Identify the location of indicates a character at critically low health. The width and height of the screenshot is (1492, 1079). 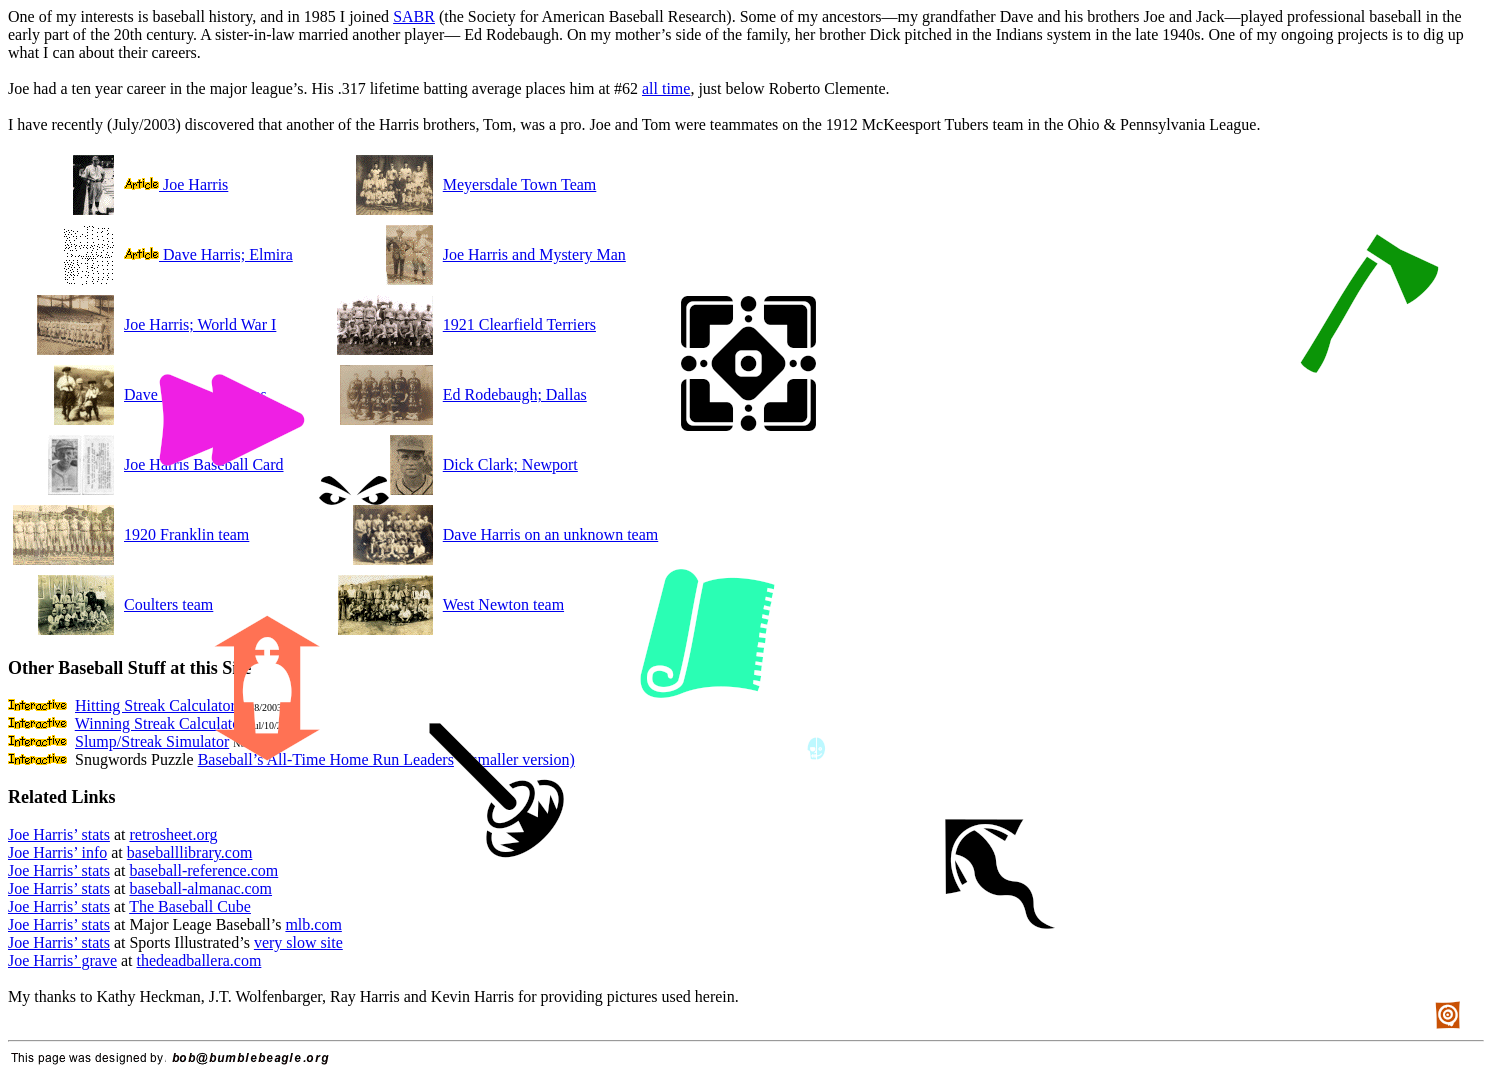
(816, 748).